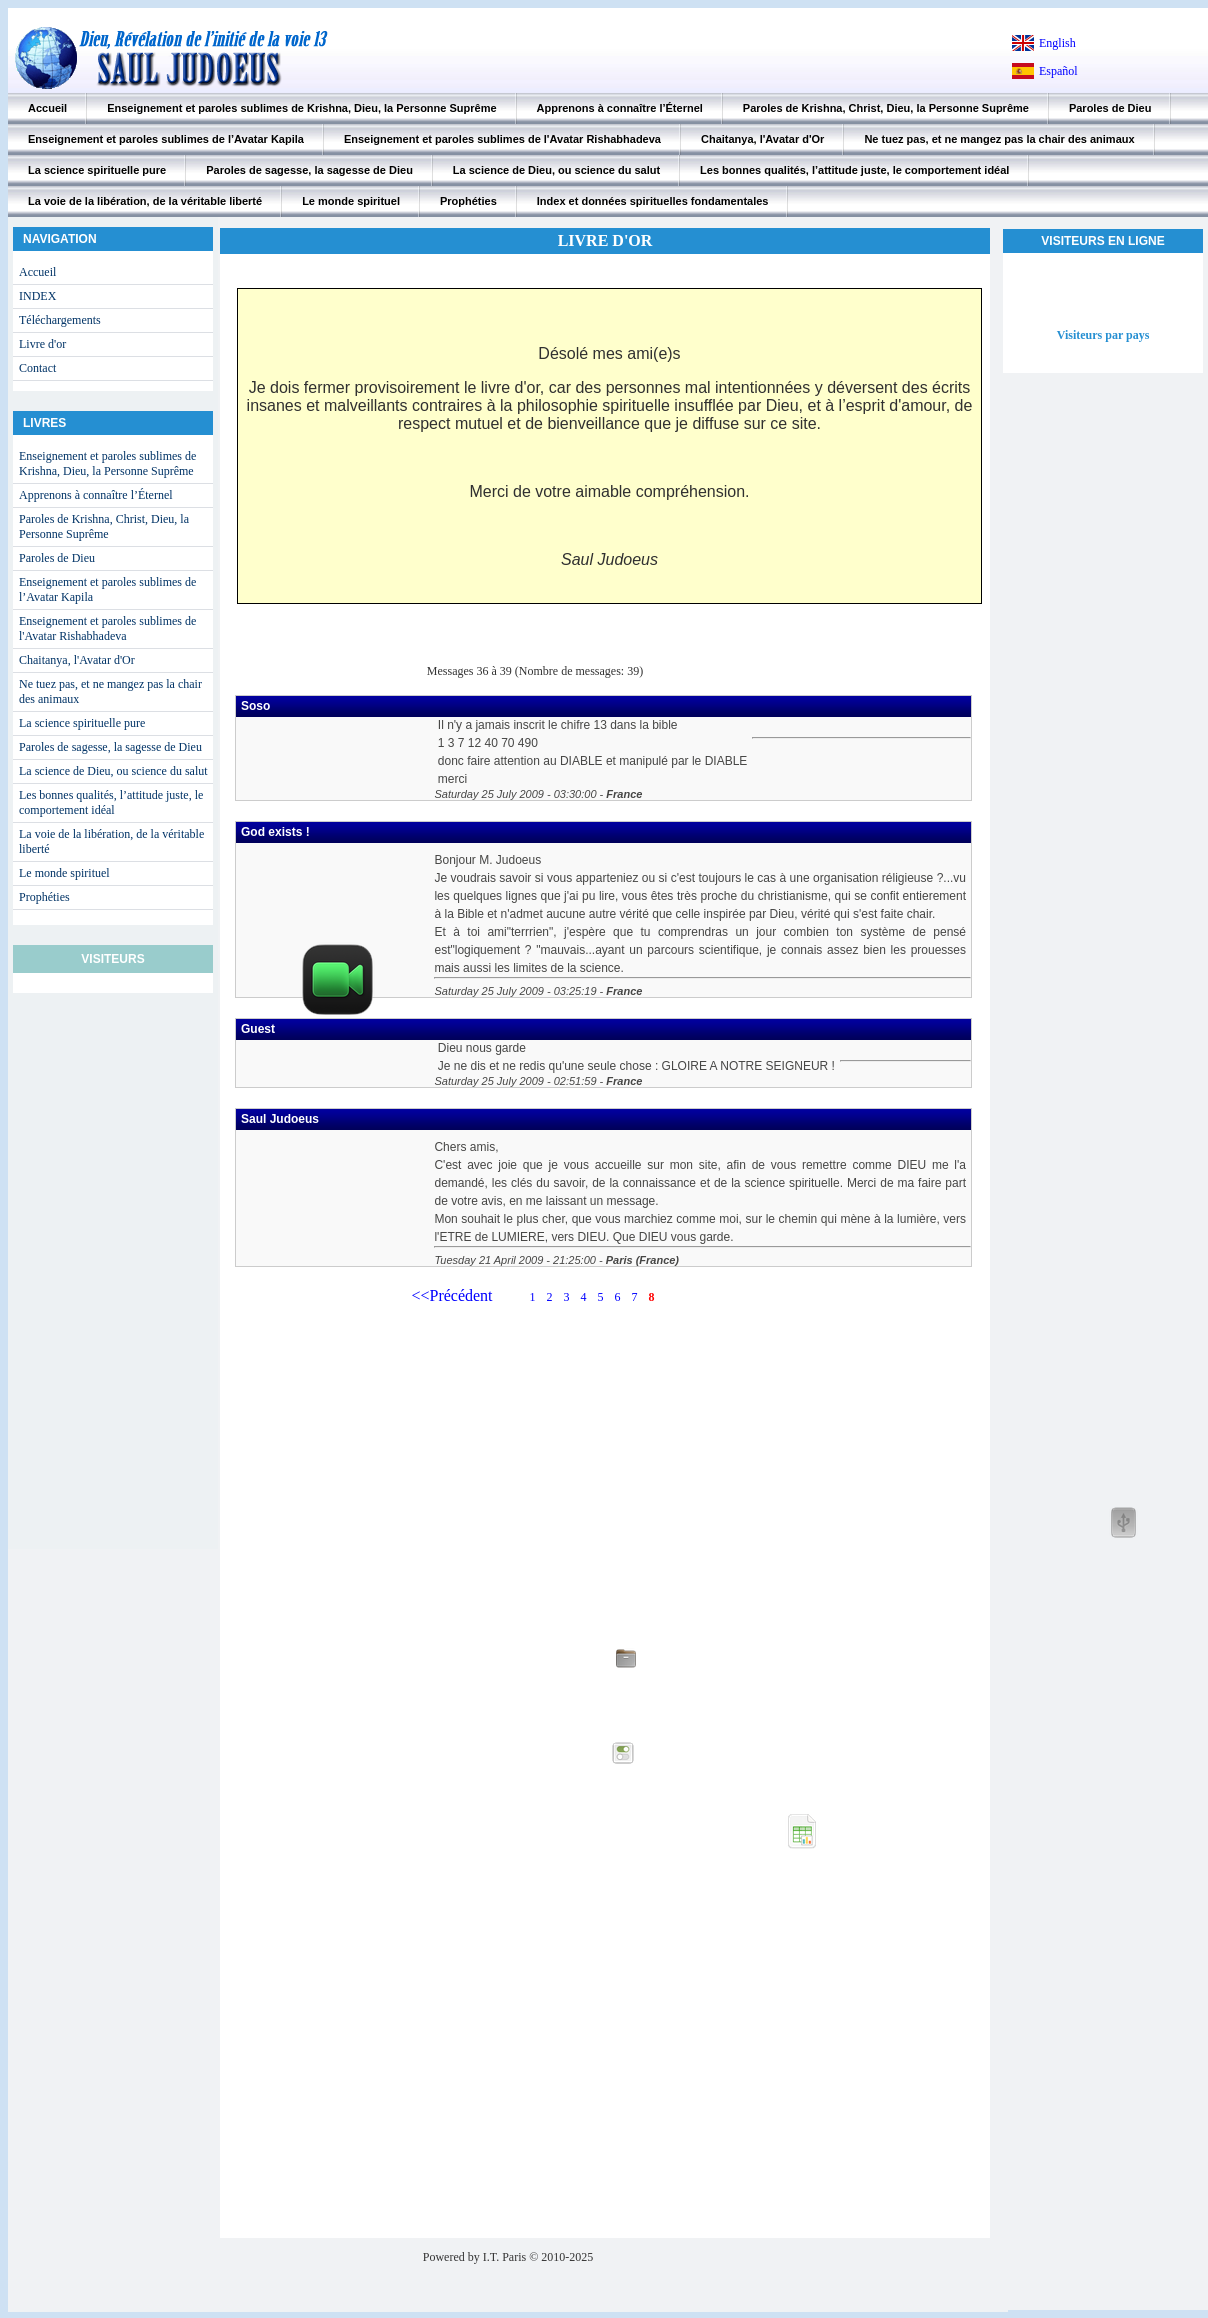  I want to click on spreadsheet file created in openoffice calc, so click(802, 1831).